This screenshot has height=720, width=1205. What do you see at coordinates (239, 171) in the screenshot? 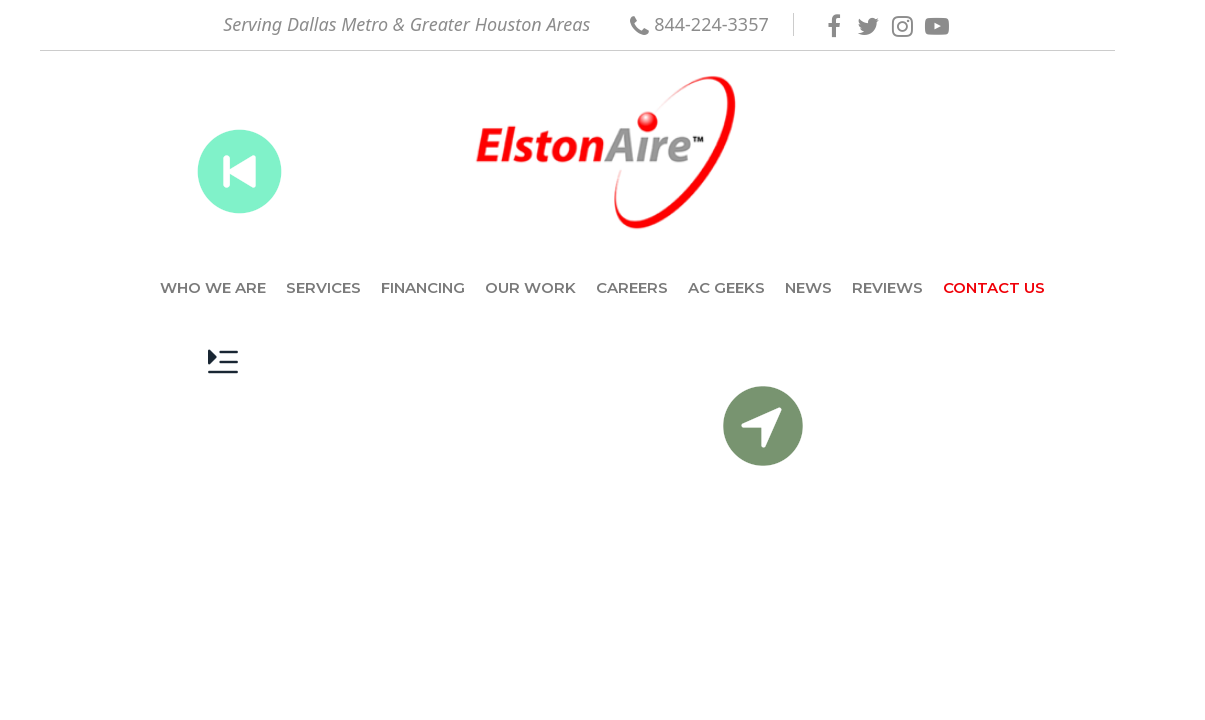
I see `skip to previous track` at bounding box center [239, 171].